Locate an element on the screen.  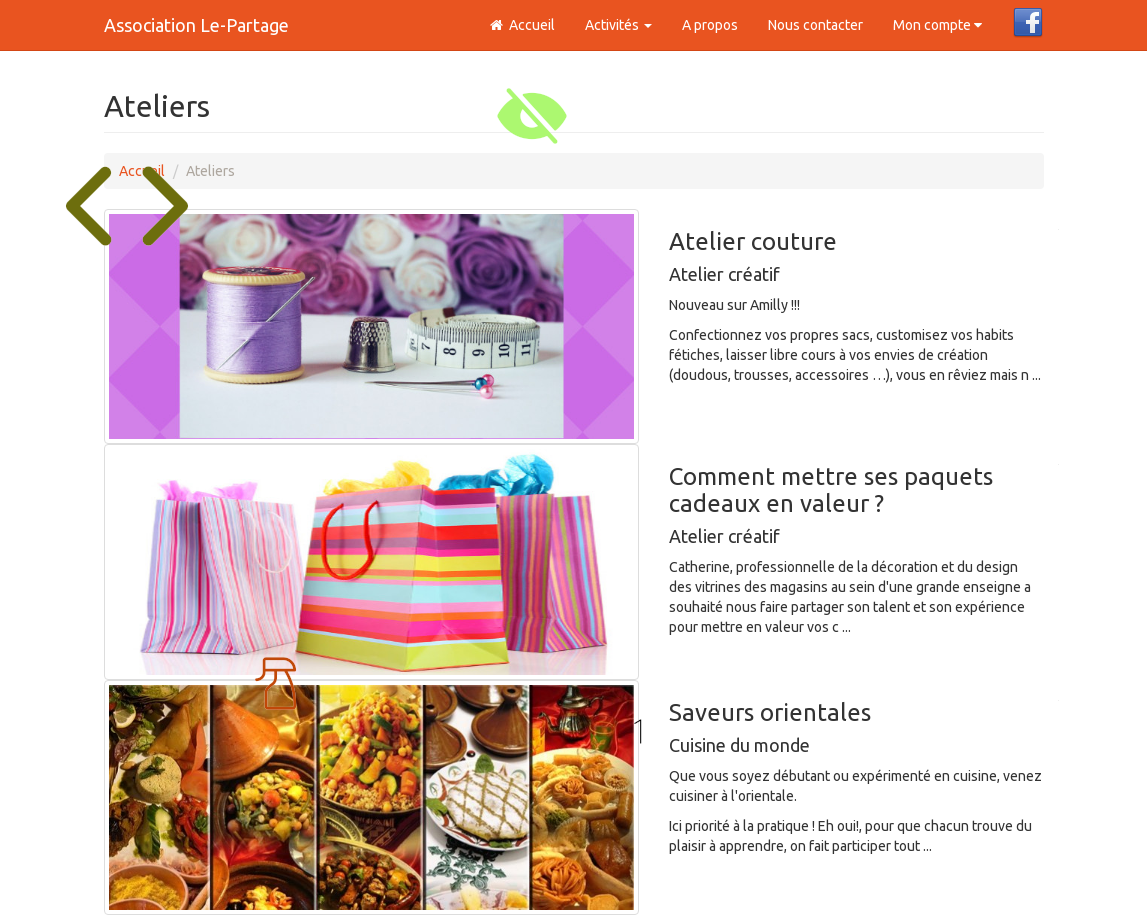
indicates first place or top ranking is located at coordinates (639, 731).